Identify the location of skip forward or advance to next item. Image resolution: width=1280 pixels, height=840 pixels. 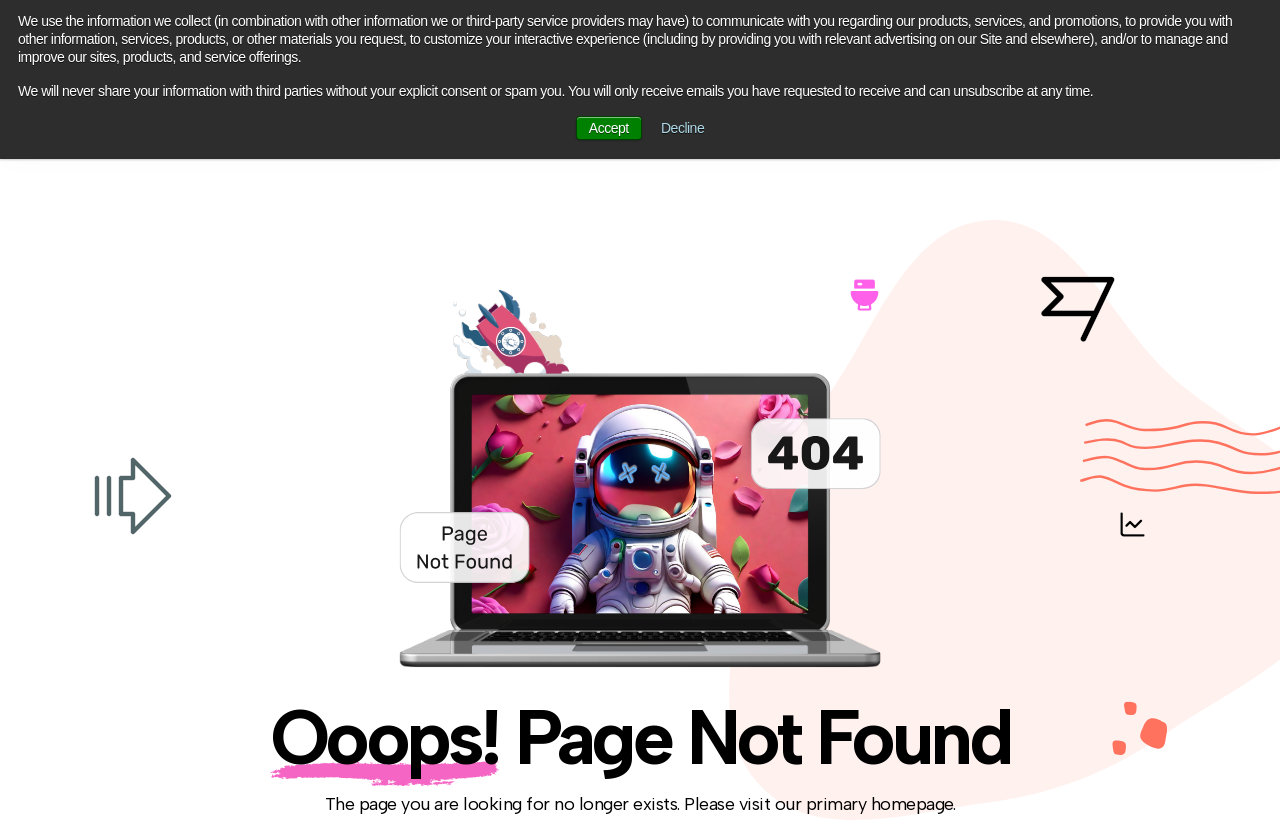
(130, 496).